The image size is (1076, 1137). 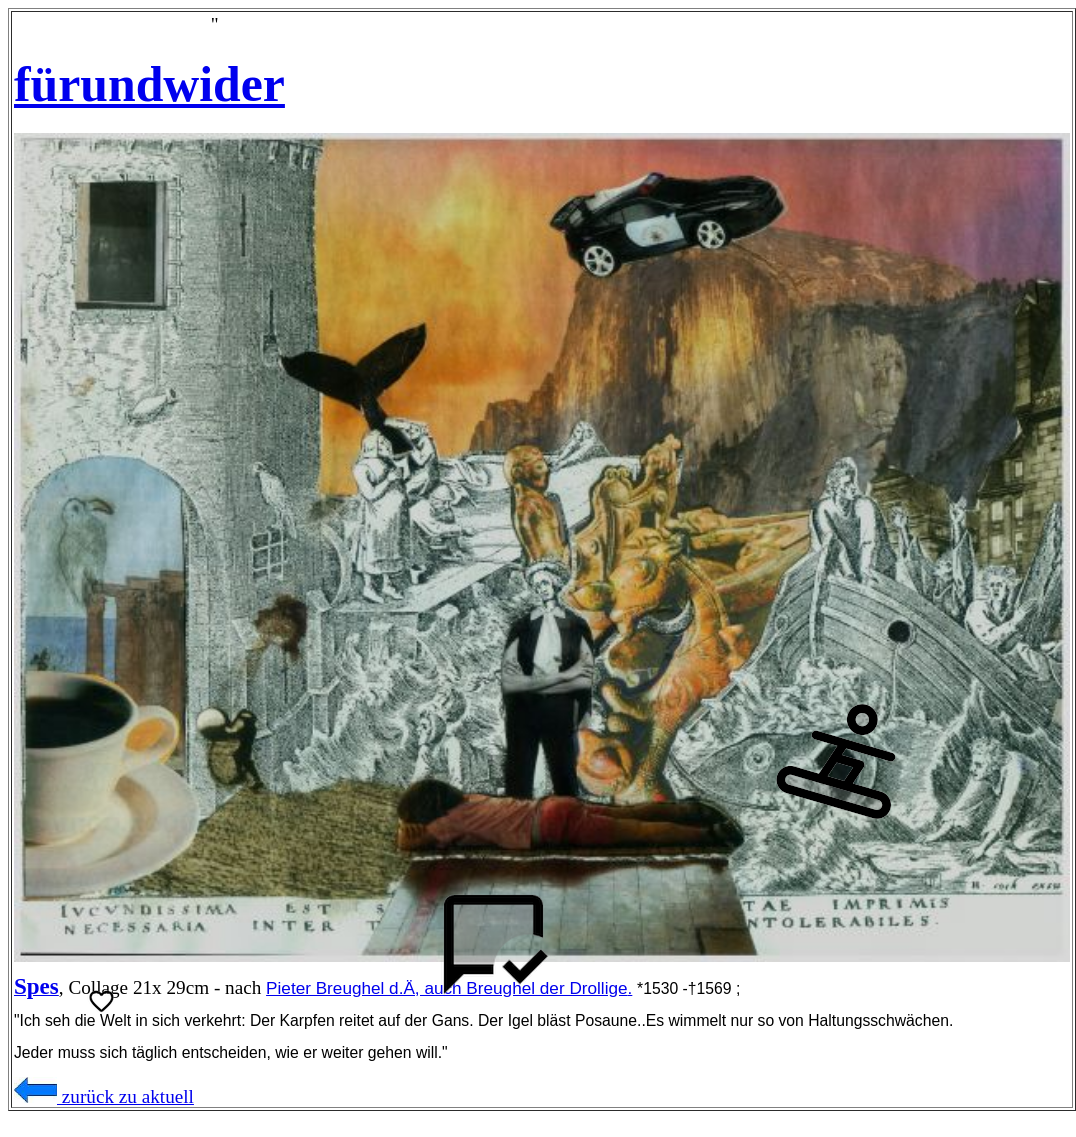 I want to click on add to favorites, so click(x=101, y=1001).